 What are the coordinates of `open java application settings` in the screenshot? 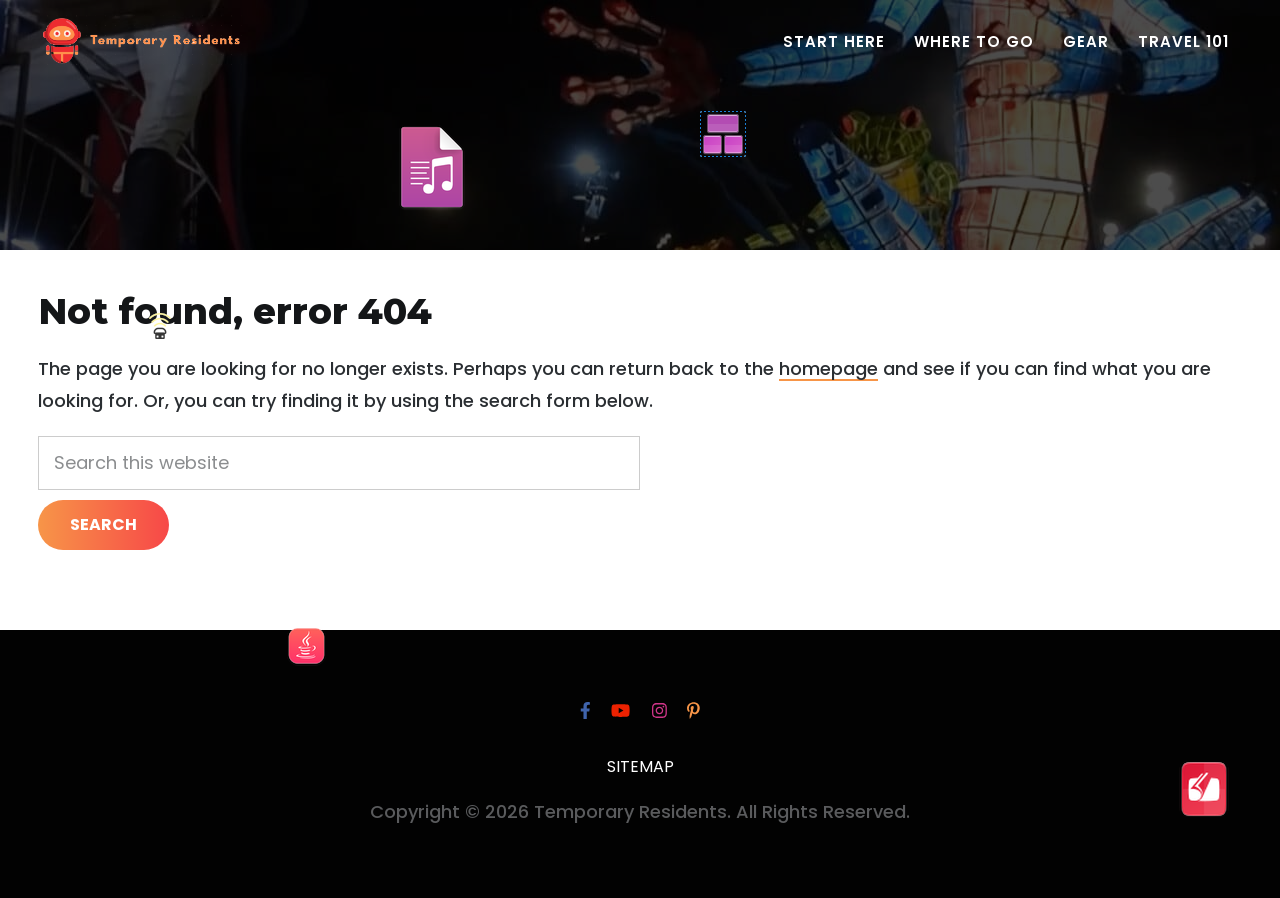 It's located at (306, 646).